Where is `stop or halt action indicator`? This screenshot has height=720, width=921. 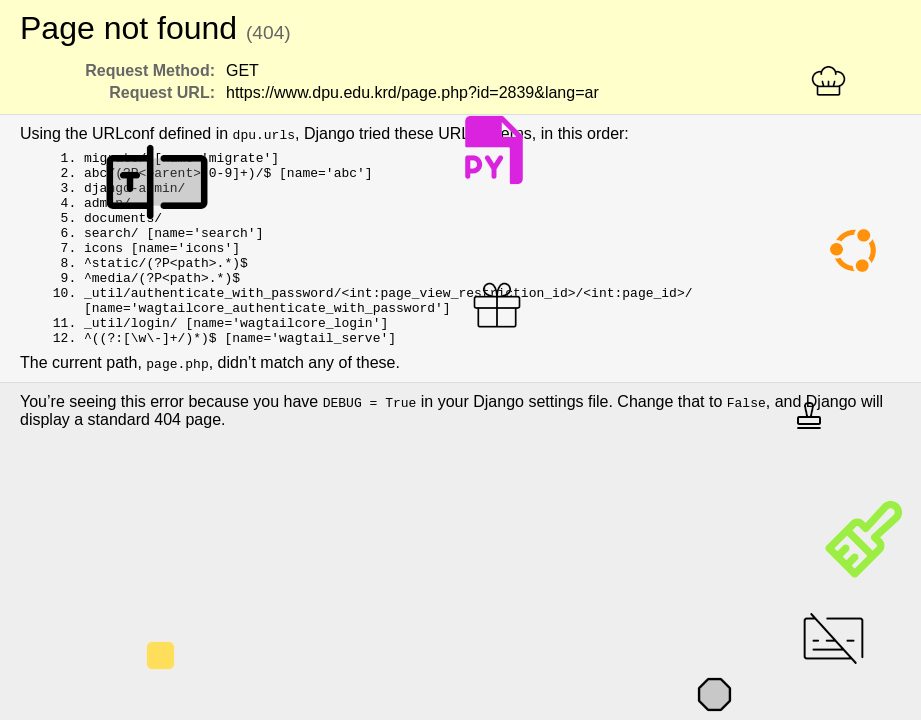
stop or halt action indicator is located at coordinates (714, 694).